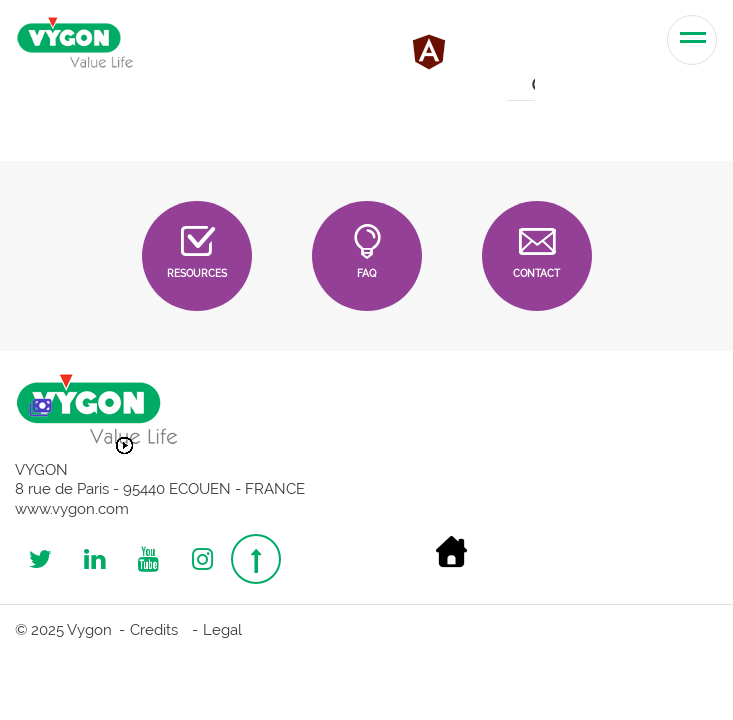 The height and width of the screenshot is (720, 733). Describe the element at coordinates (40, 407) in the screenshot. I see `view payment or billing information` at that location.